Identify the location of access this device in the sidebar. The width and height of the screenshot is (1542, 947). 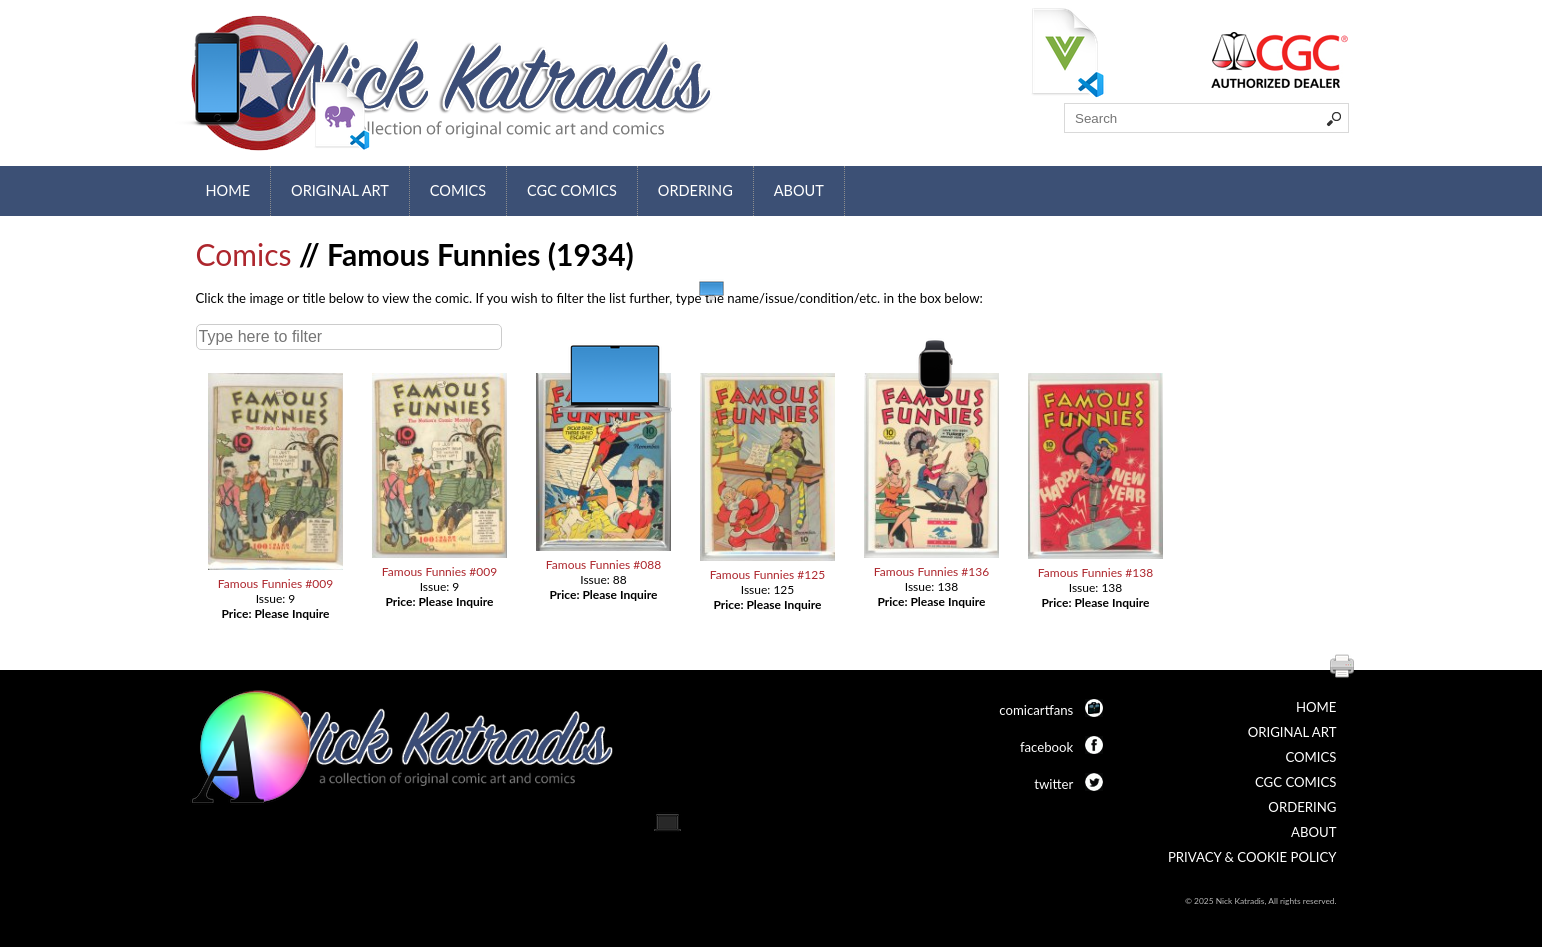
(667, 822).